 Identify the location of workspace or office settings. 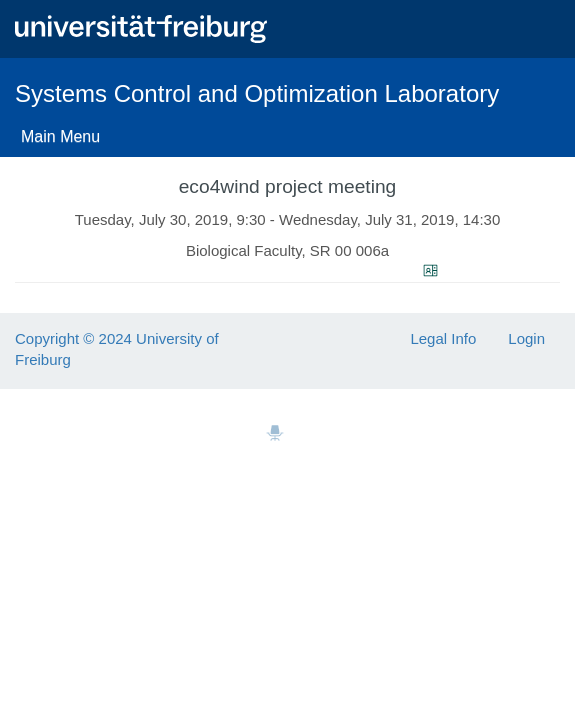
(275, 433).